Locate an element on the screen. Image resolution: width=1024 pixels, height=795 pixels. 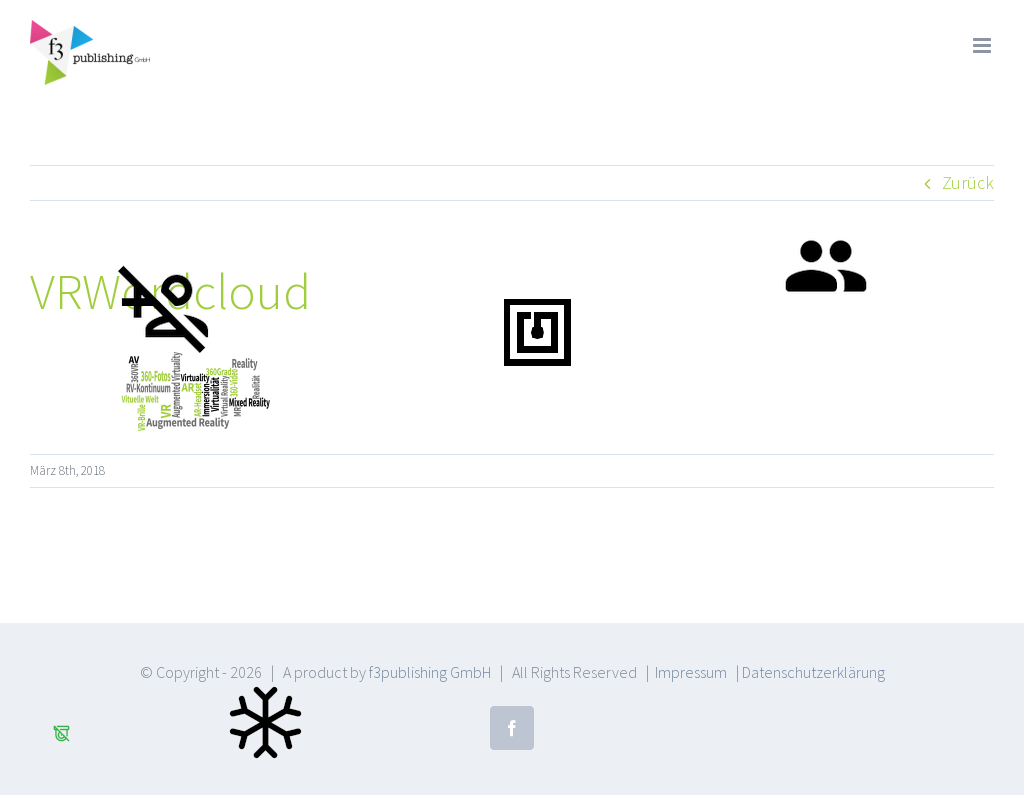
cctv camera is disabled or offline is located at coordinates (61, 733).